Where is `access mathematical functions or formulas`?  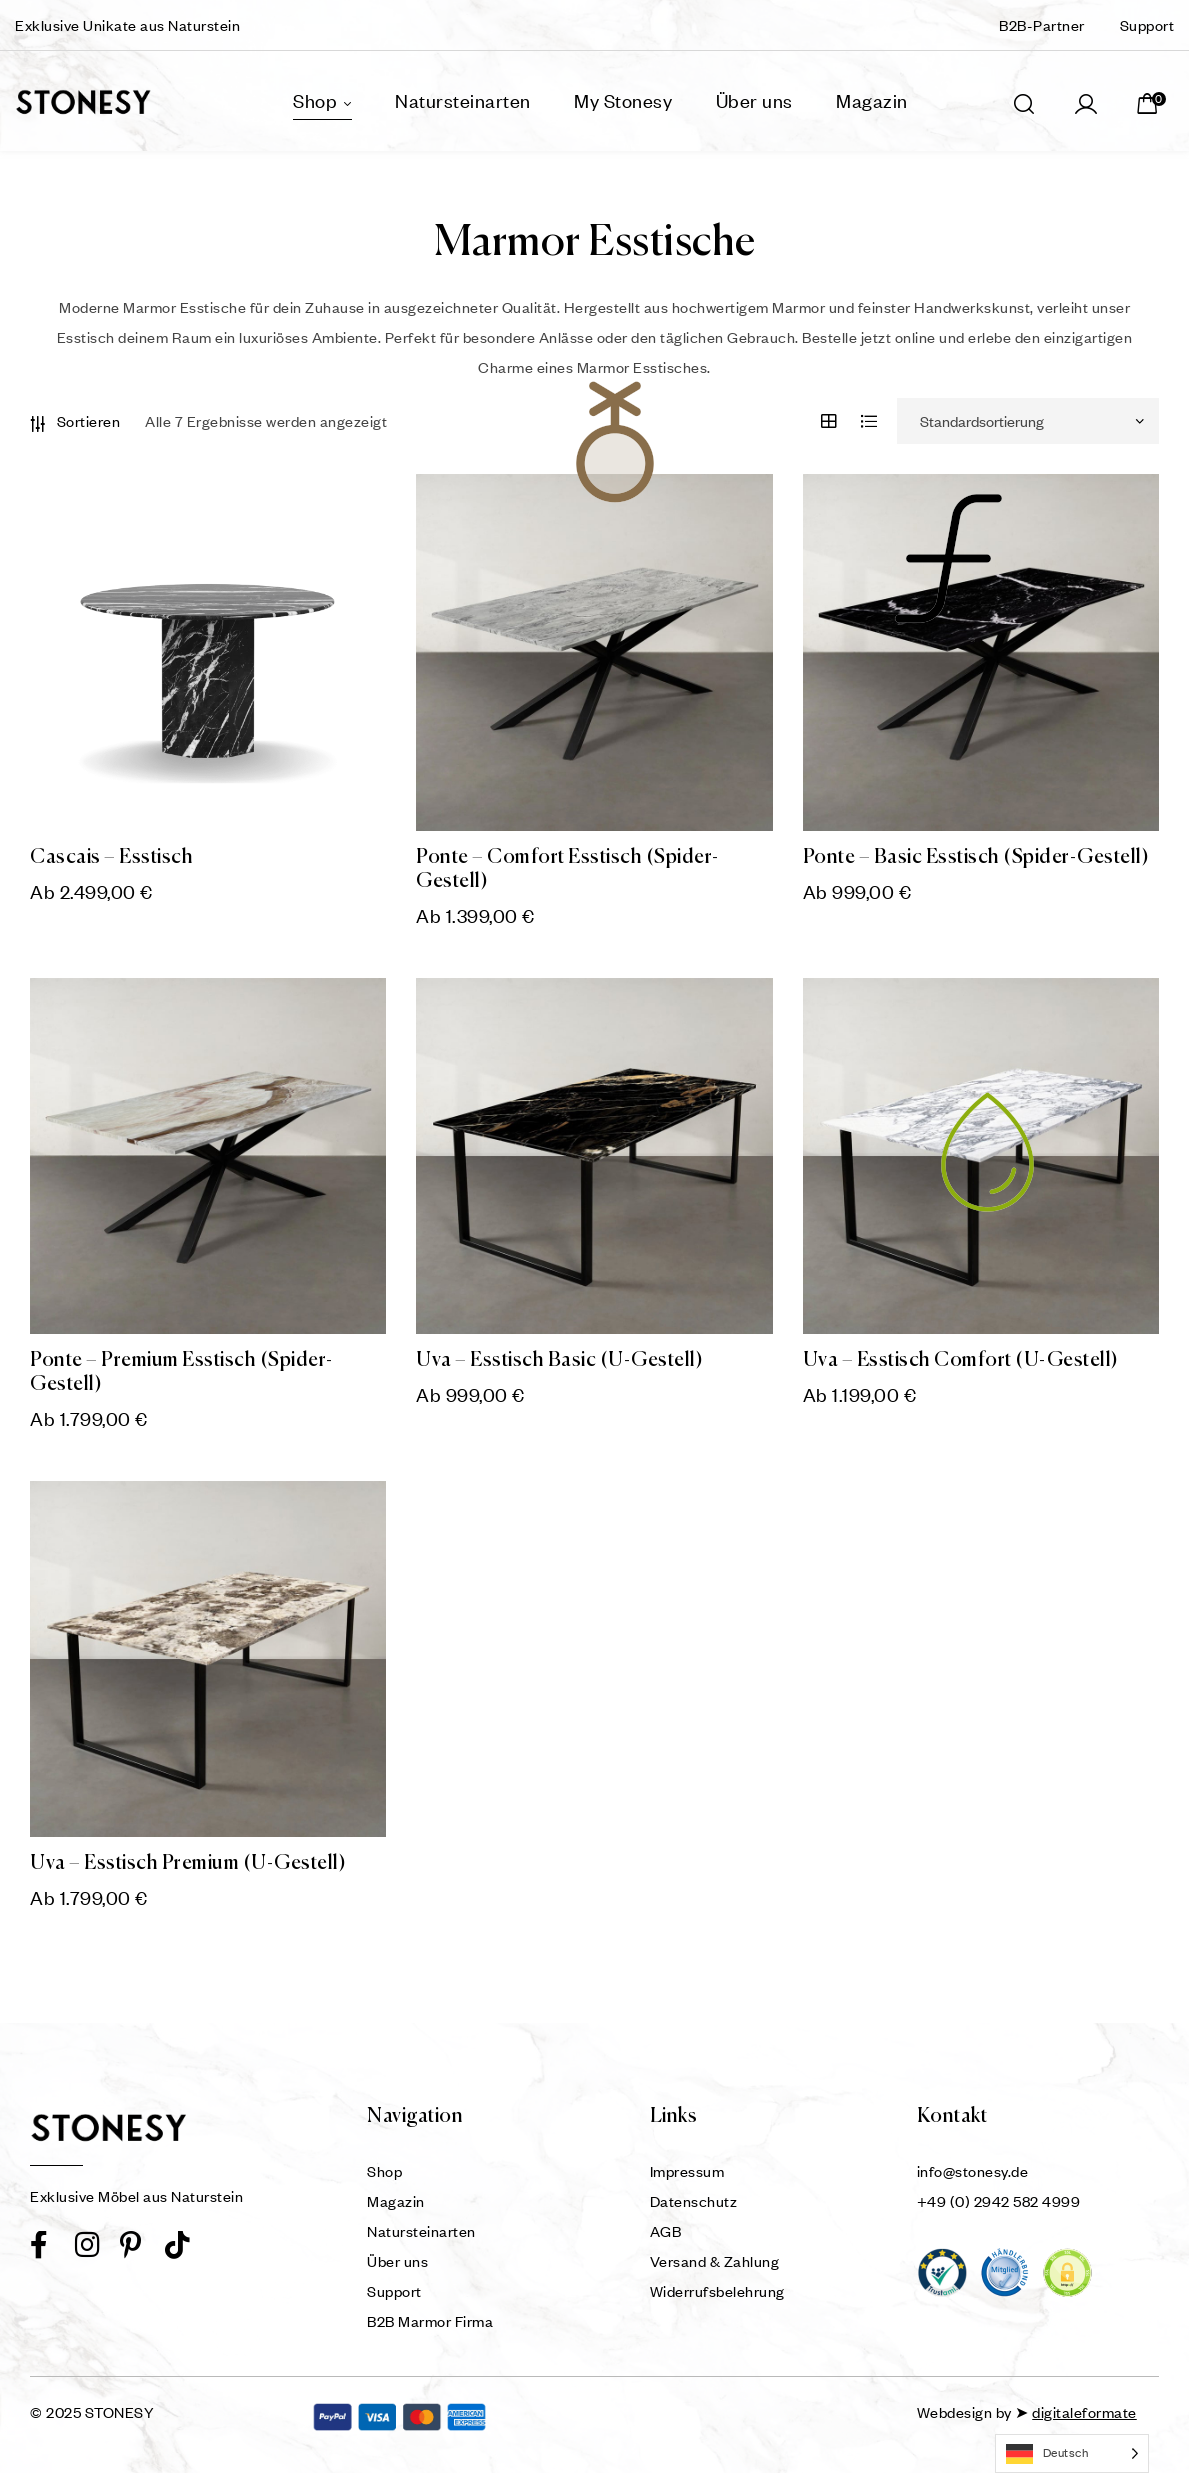 access mathematical functions or formulas is located at coordinates (948, 558).